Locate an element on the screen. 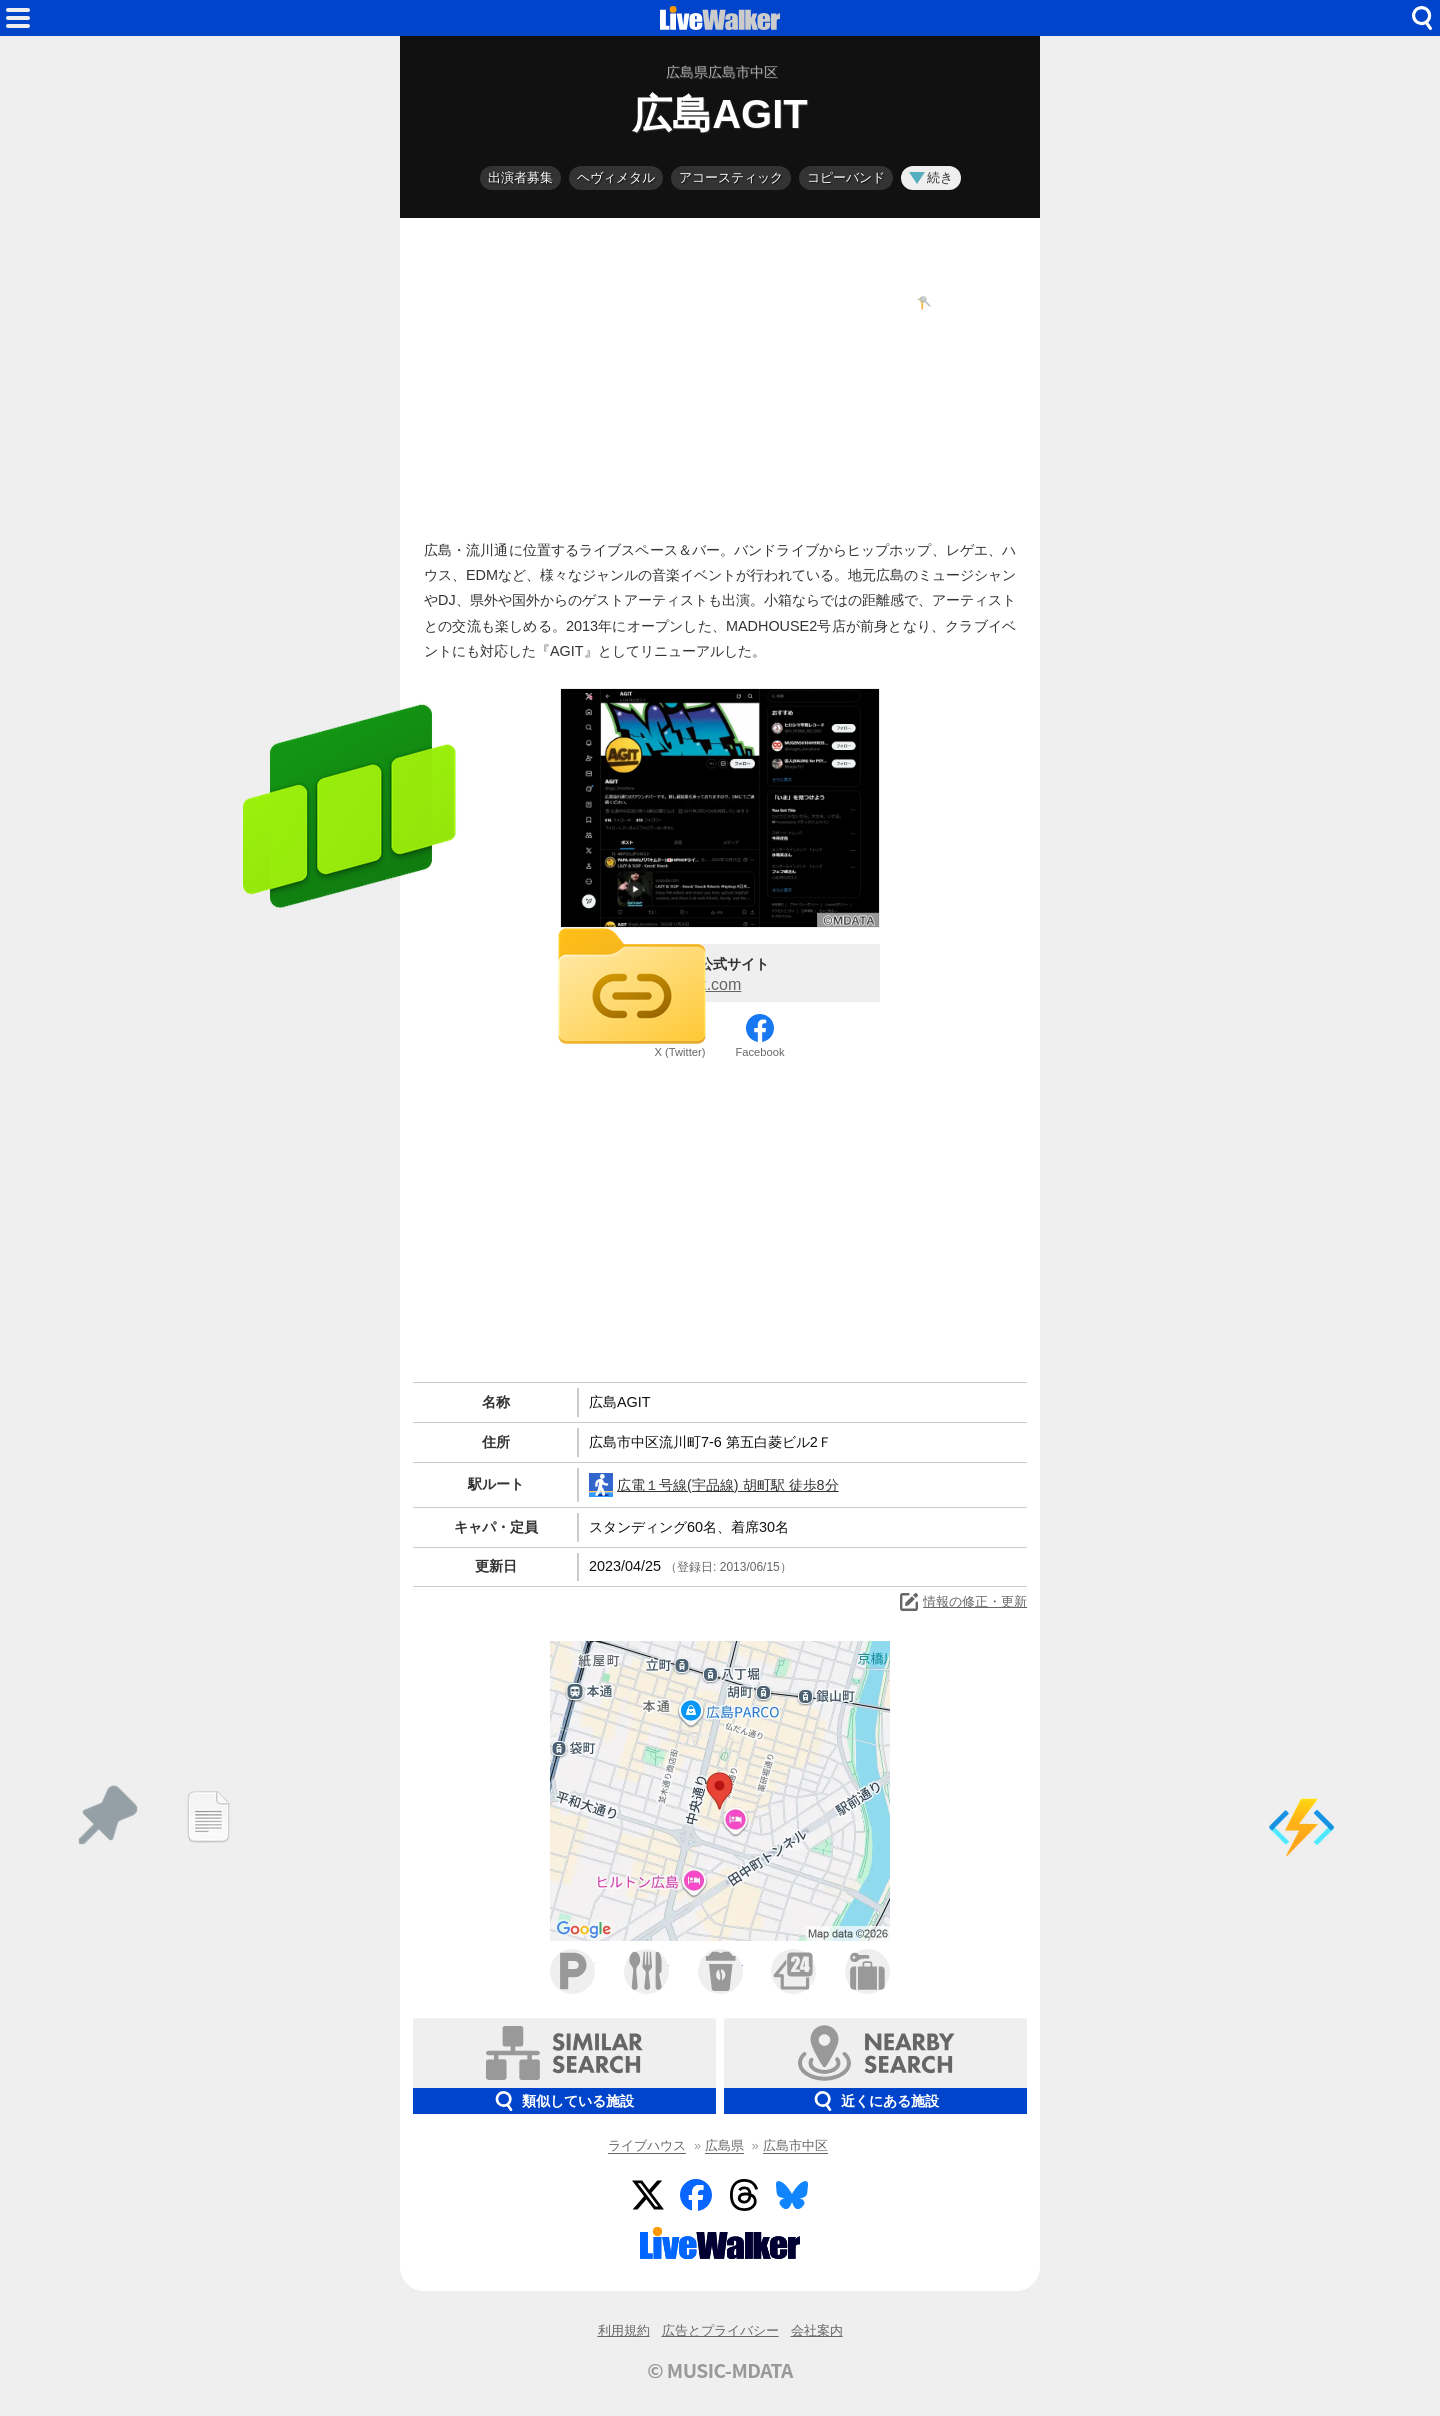 The width and height of the screenshot is (1440, 2416). open folder containing saved links or shortcuts is located at coordinates (632, 990).